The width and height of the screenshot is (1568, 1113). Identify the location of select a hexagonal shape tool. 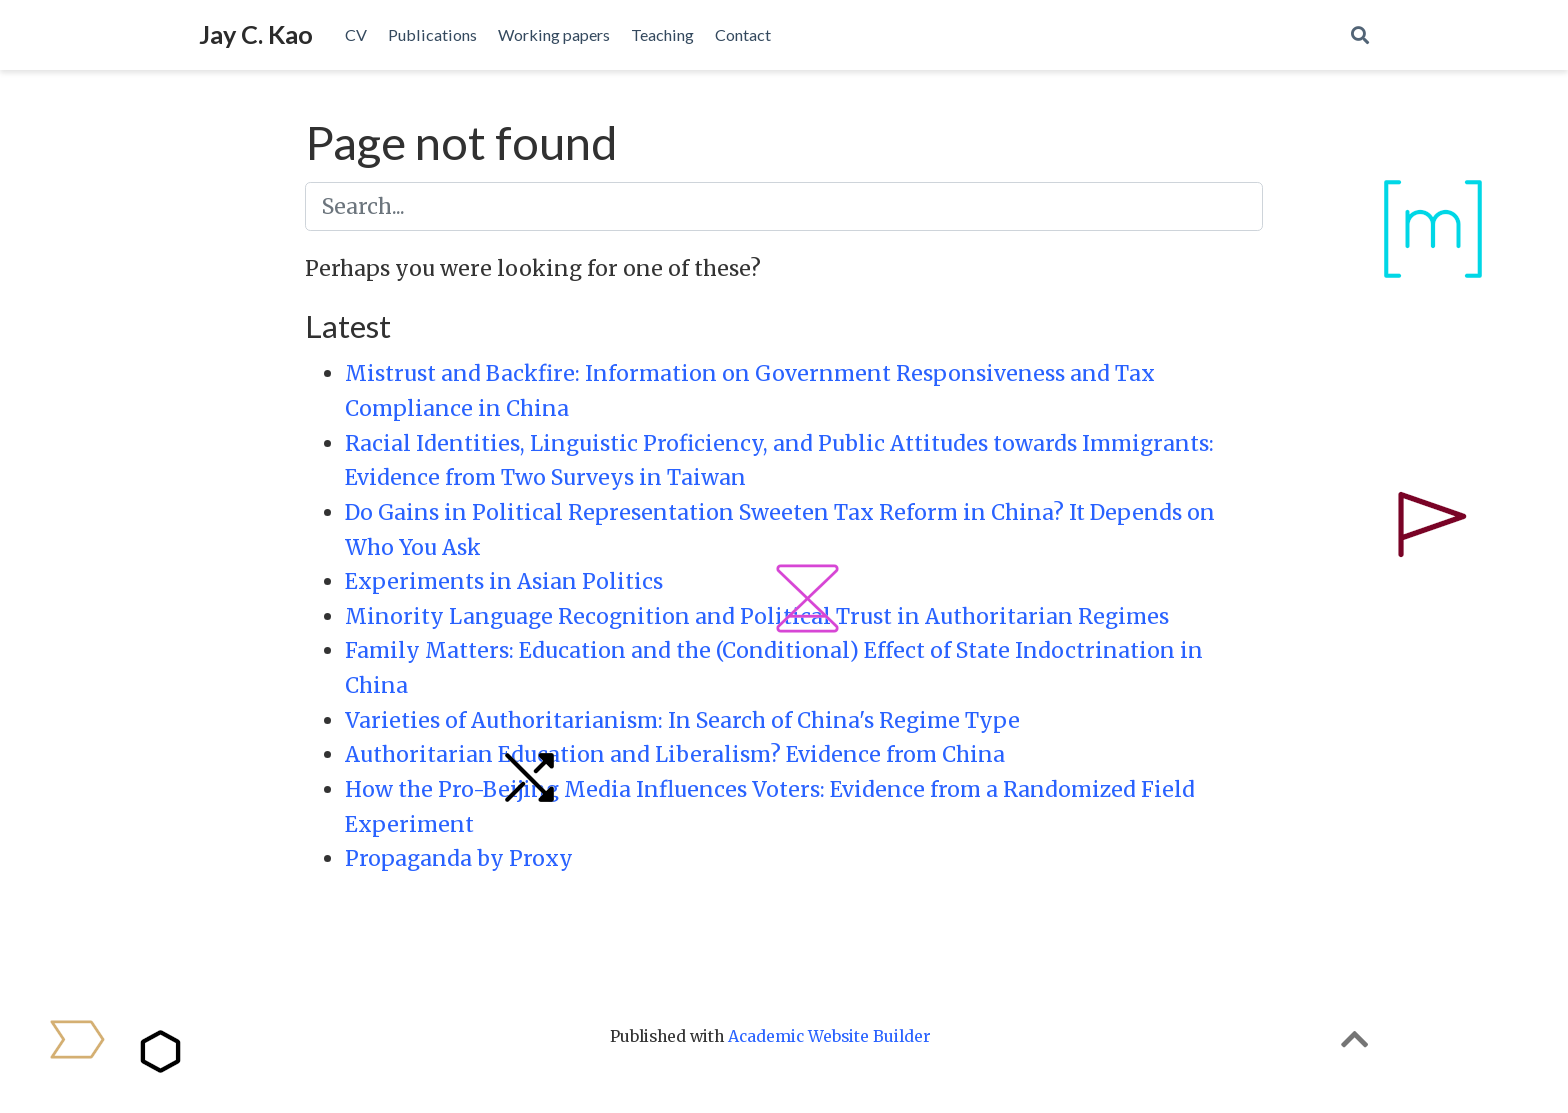
(160, 1051).